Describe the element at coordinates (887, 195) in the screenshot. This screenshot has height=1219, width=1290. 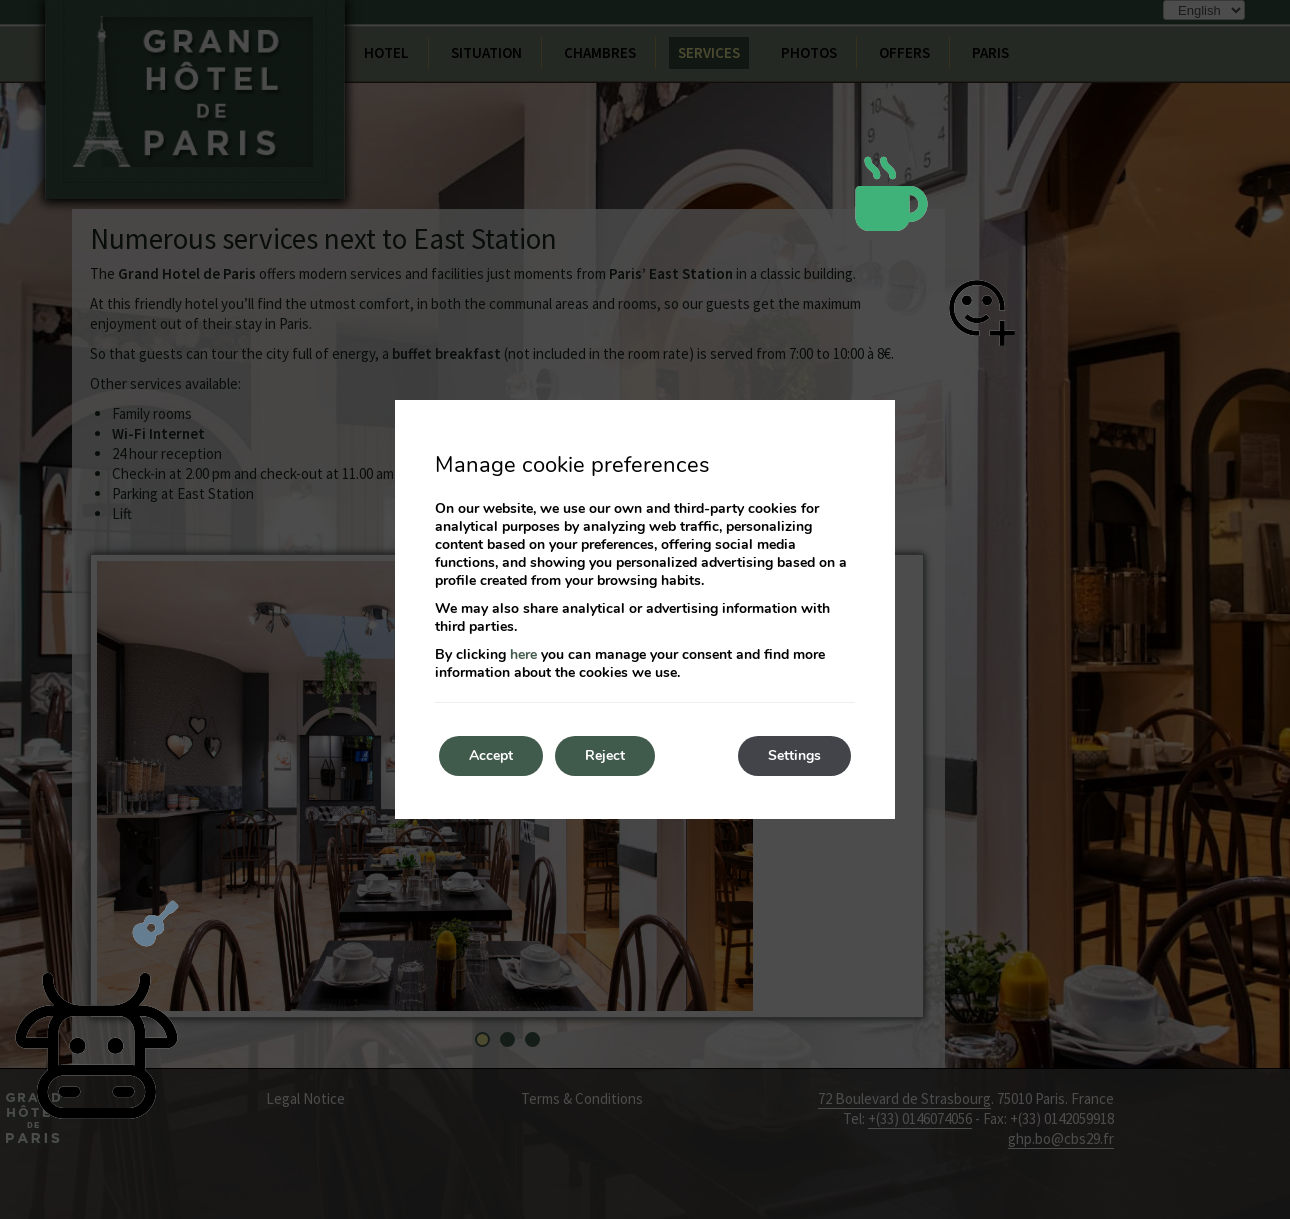
I see `take a coffee break or pause timer` at that location.